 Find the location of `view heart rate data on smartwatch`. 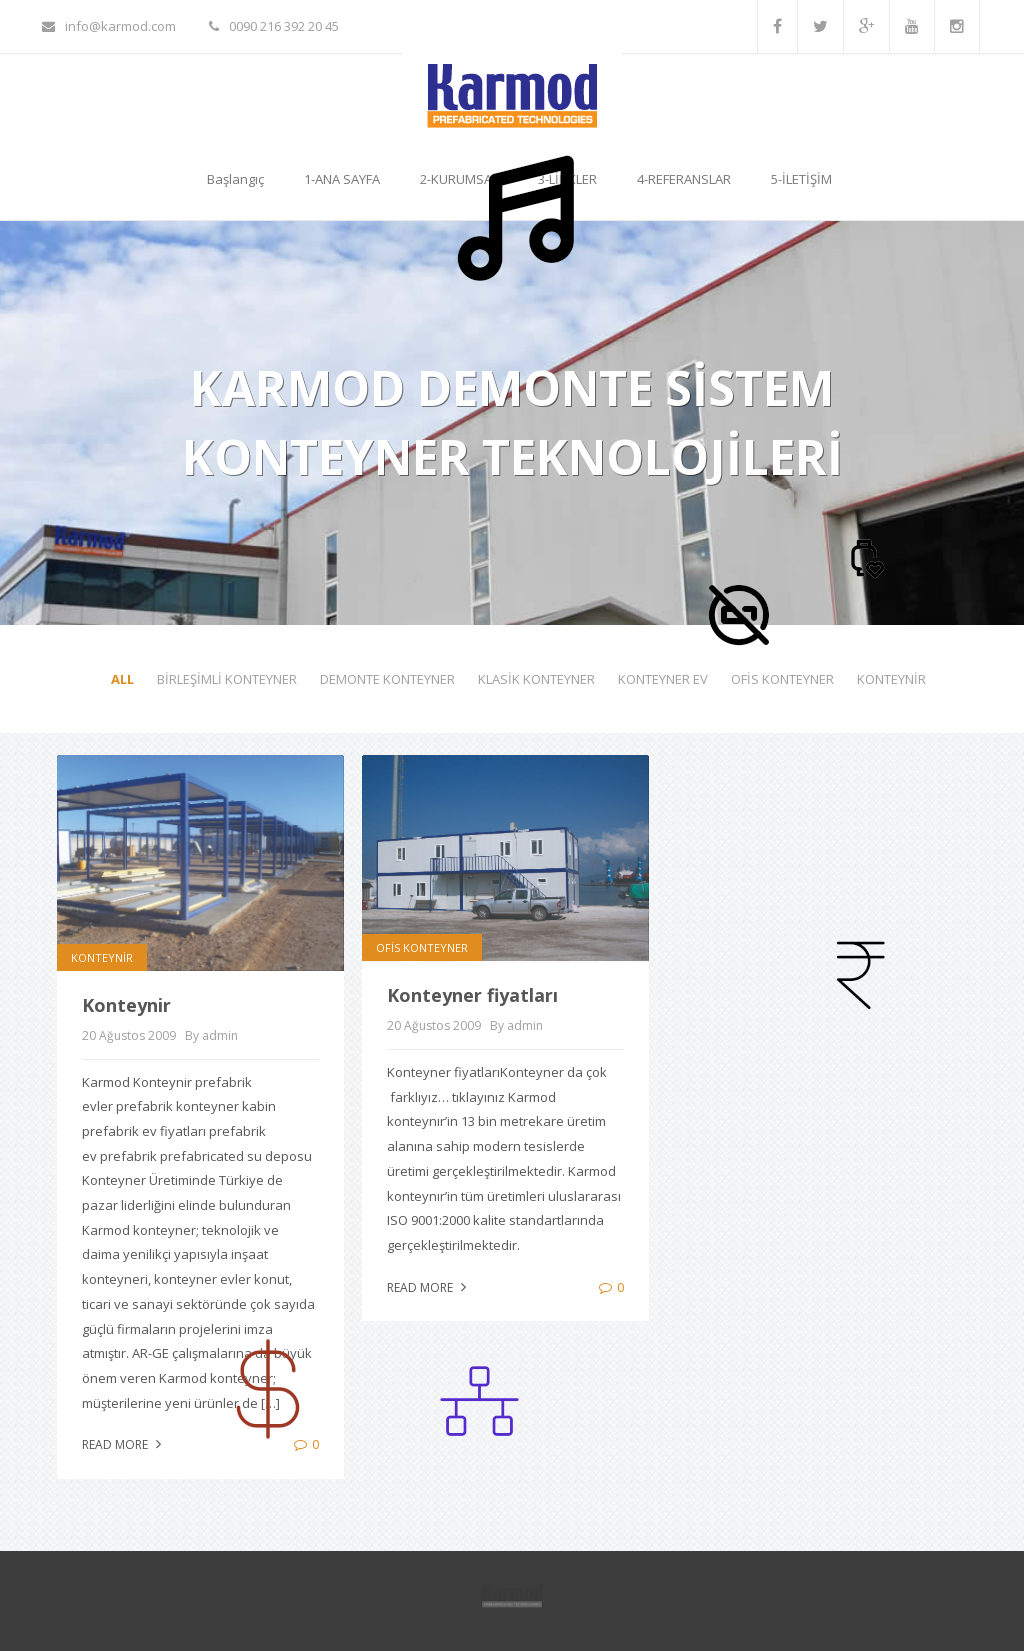

view heart rate data on smartwatch is located at coordinates (864, 558).